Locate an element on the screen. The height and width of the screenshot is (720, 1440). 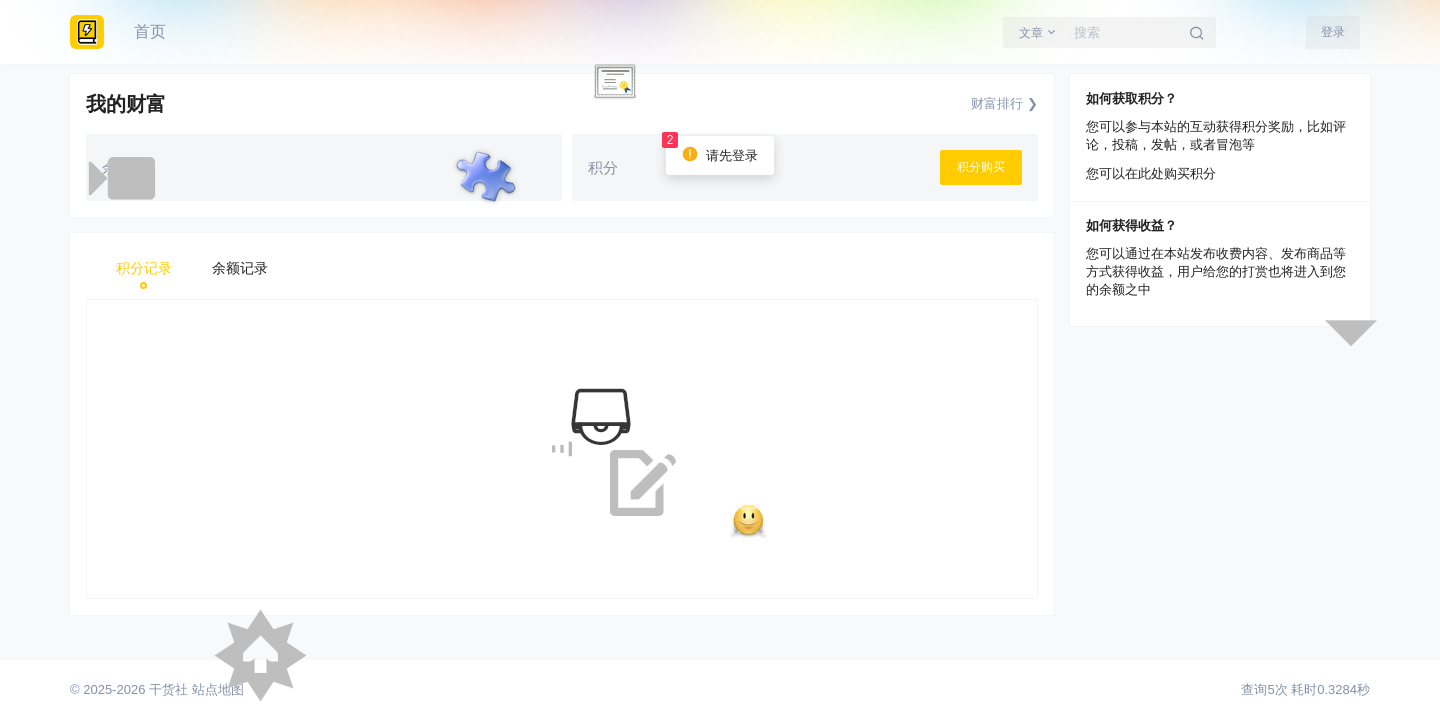
indicates a software update is available is located at coordinates (260, 655).